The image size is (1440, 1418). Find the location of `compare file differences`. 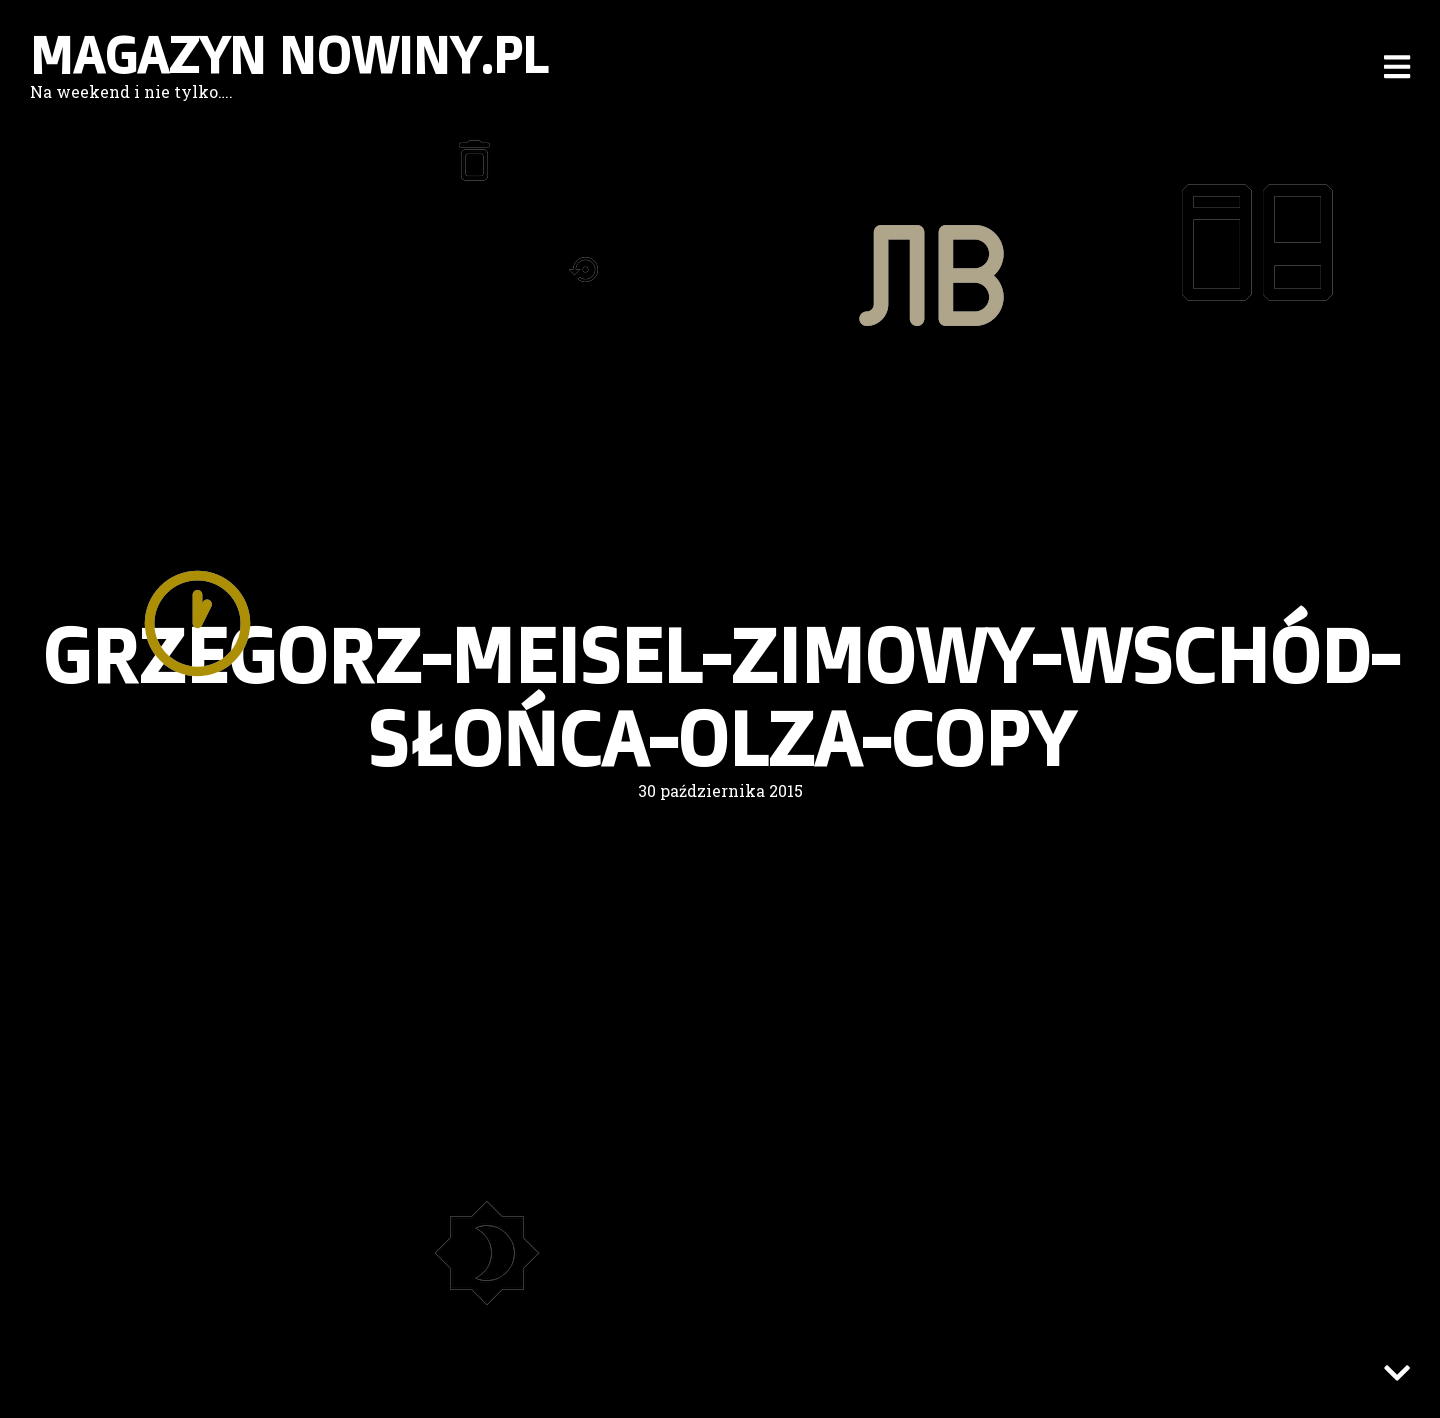

compare file differences is located at coordinates (1251, 242).